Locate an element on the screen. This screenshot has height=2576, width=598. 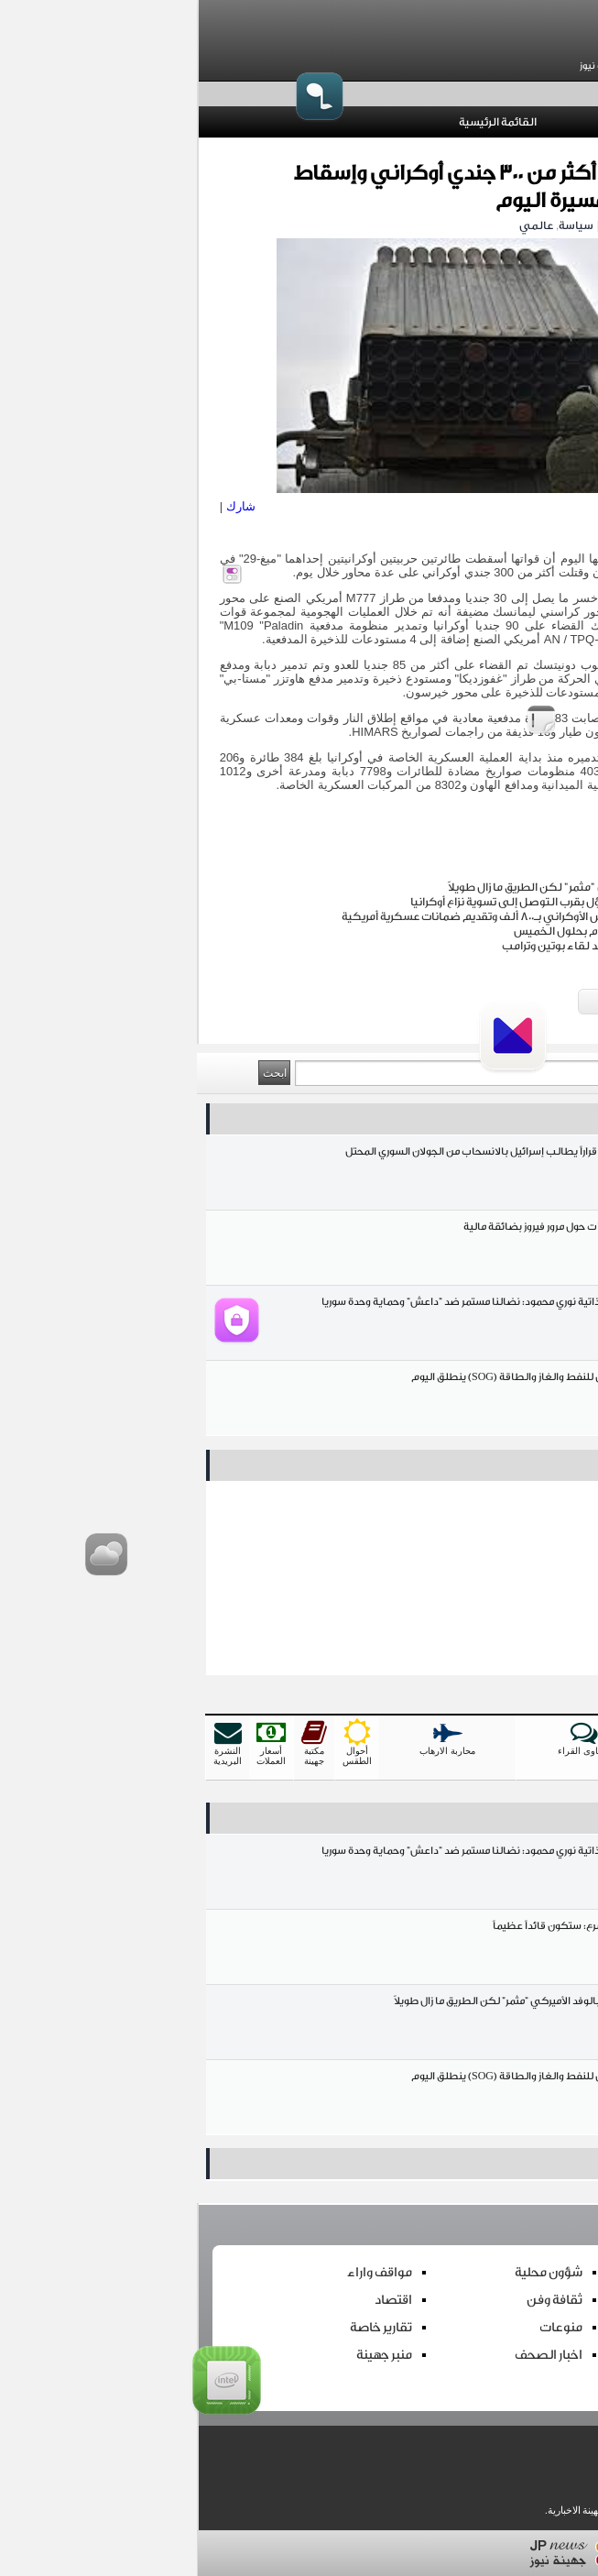
configure tablet or stylus input settings is located at coordinates (541, 719).